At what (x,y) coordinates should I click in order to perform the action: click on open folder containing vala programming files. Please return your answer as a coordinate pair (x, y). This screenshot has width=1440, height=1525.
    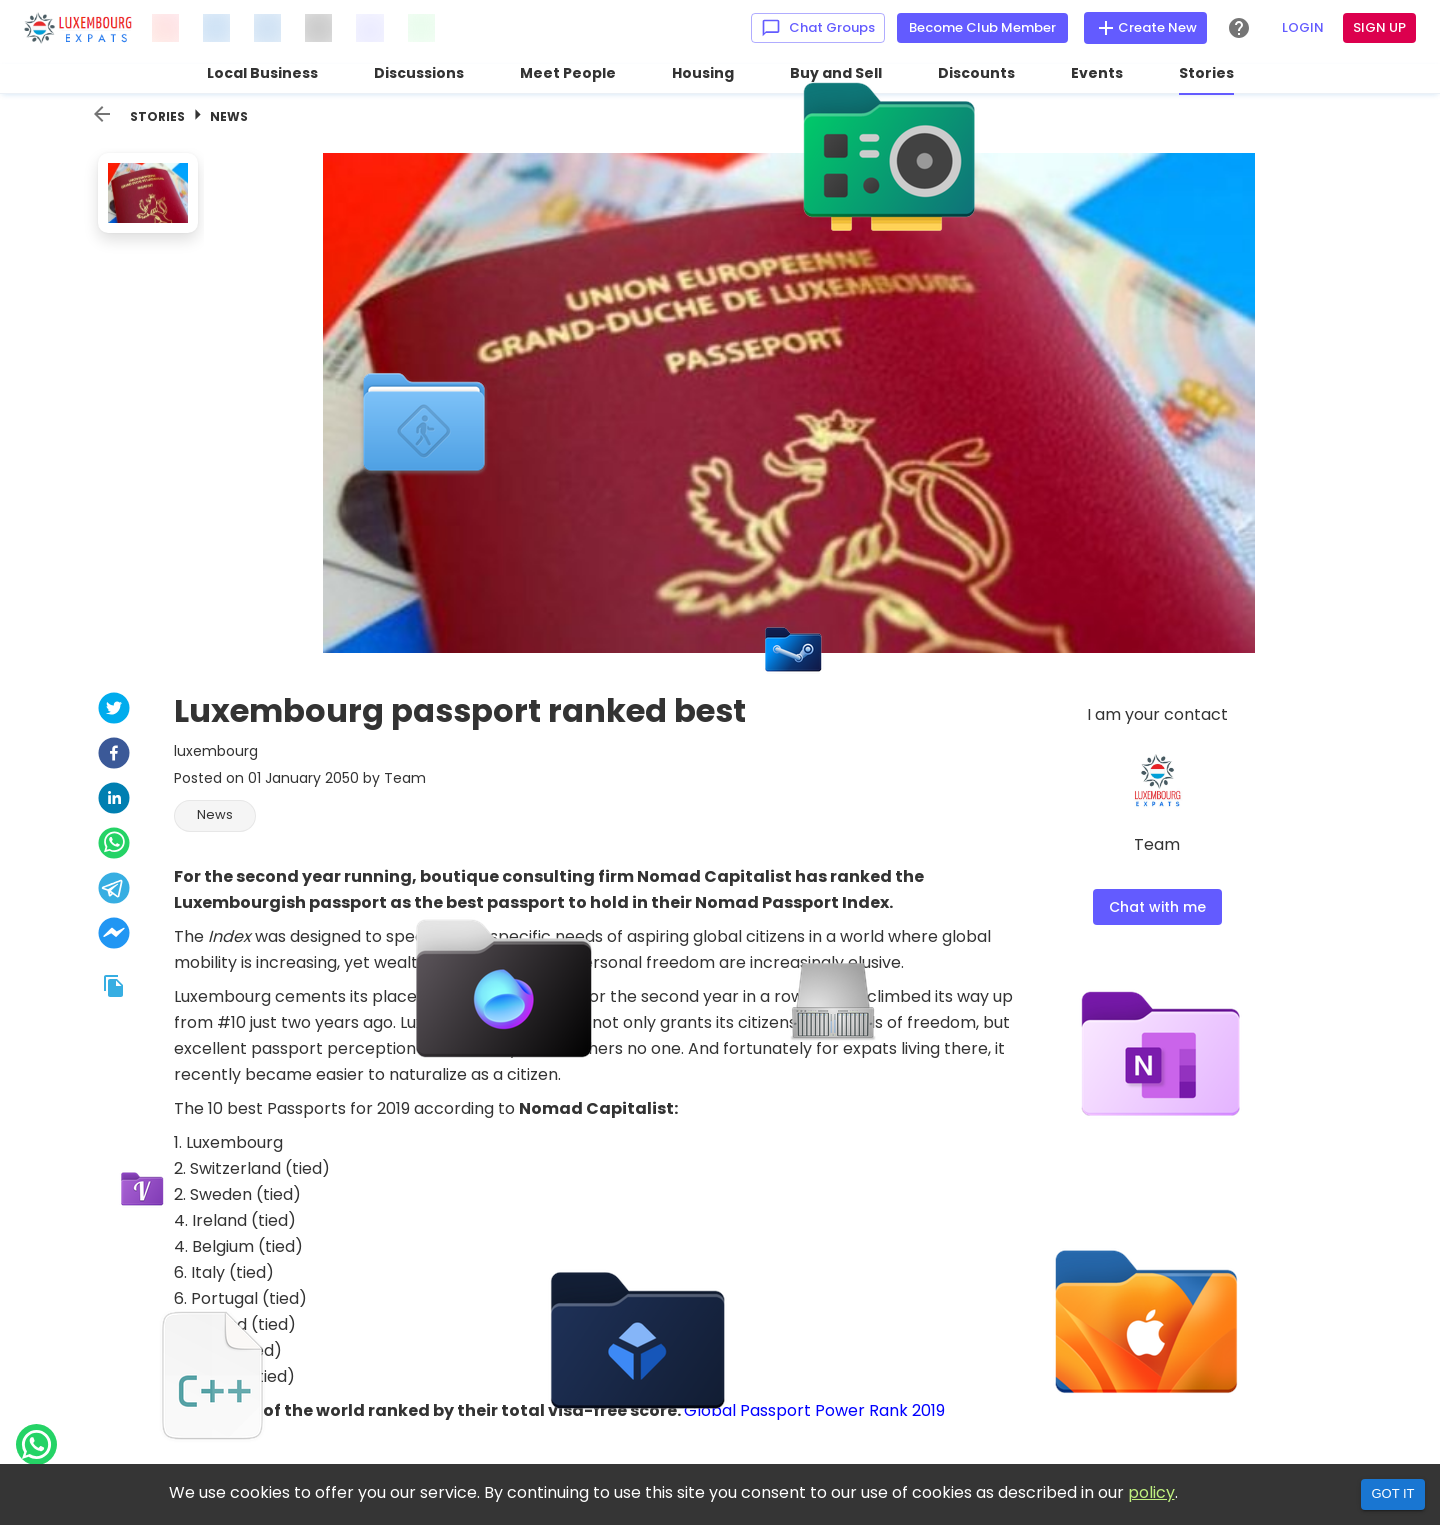
    Looking at the image, I should click on (142, 1190).